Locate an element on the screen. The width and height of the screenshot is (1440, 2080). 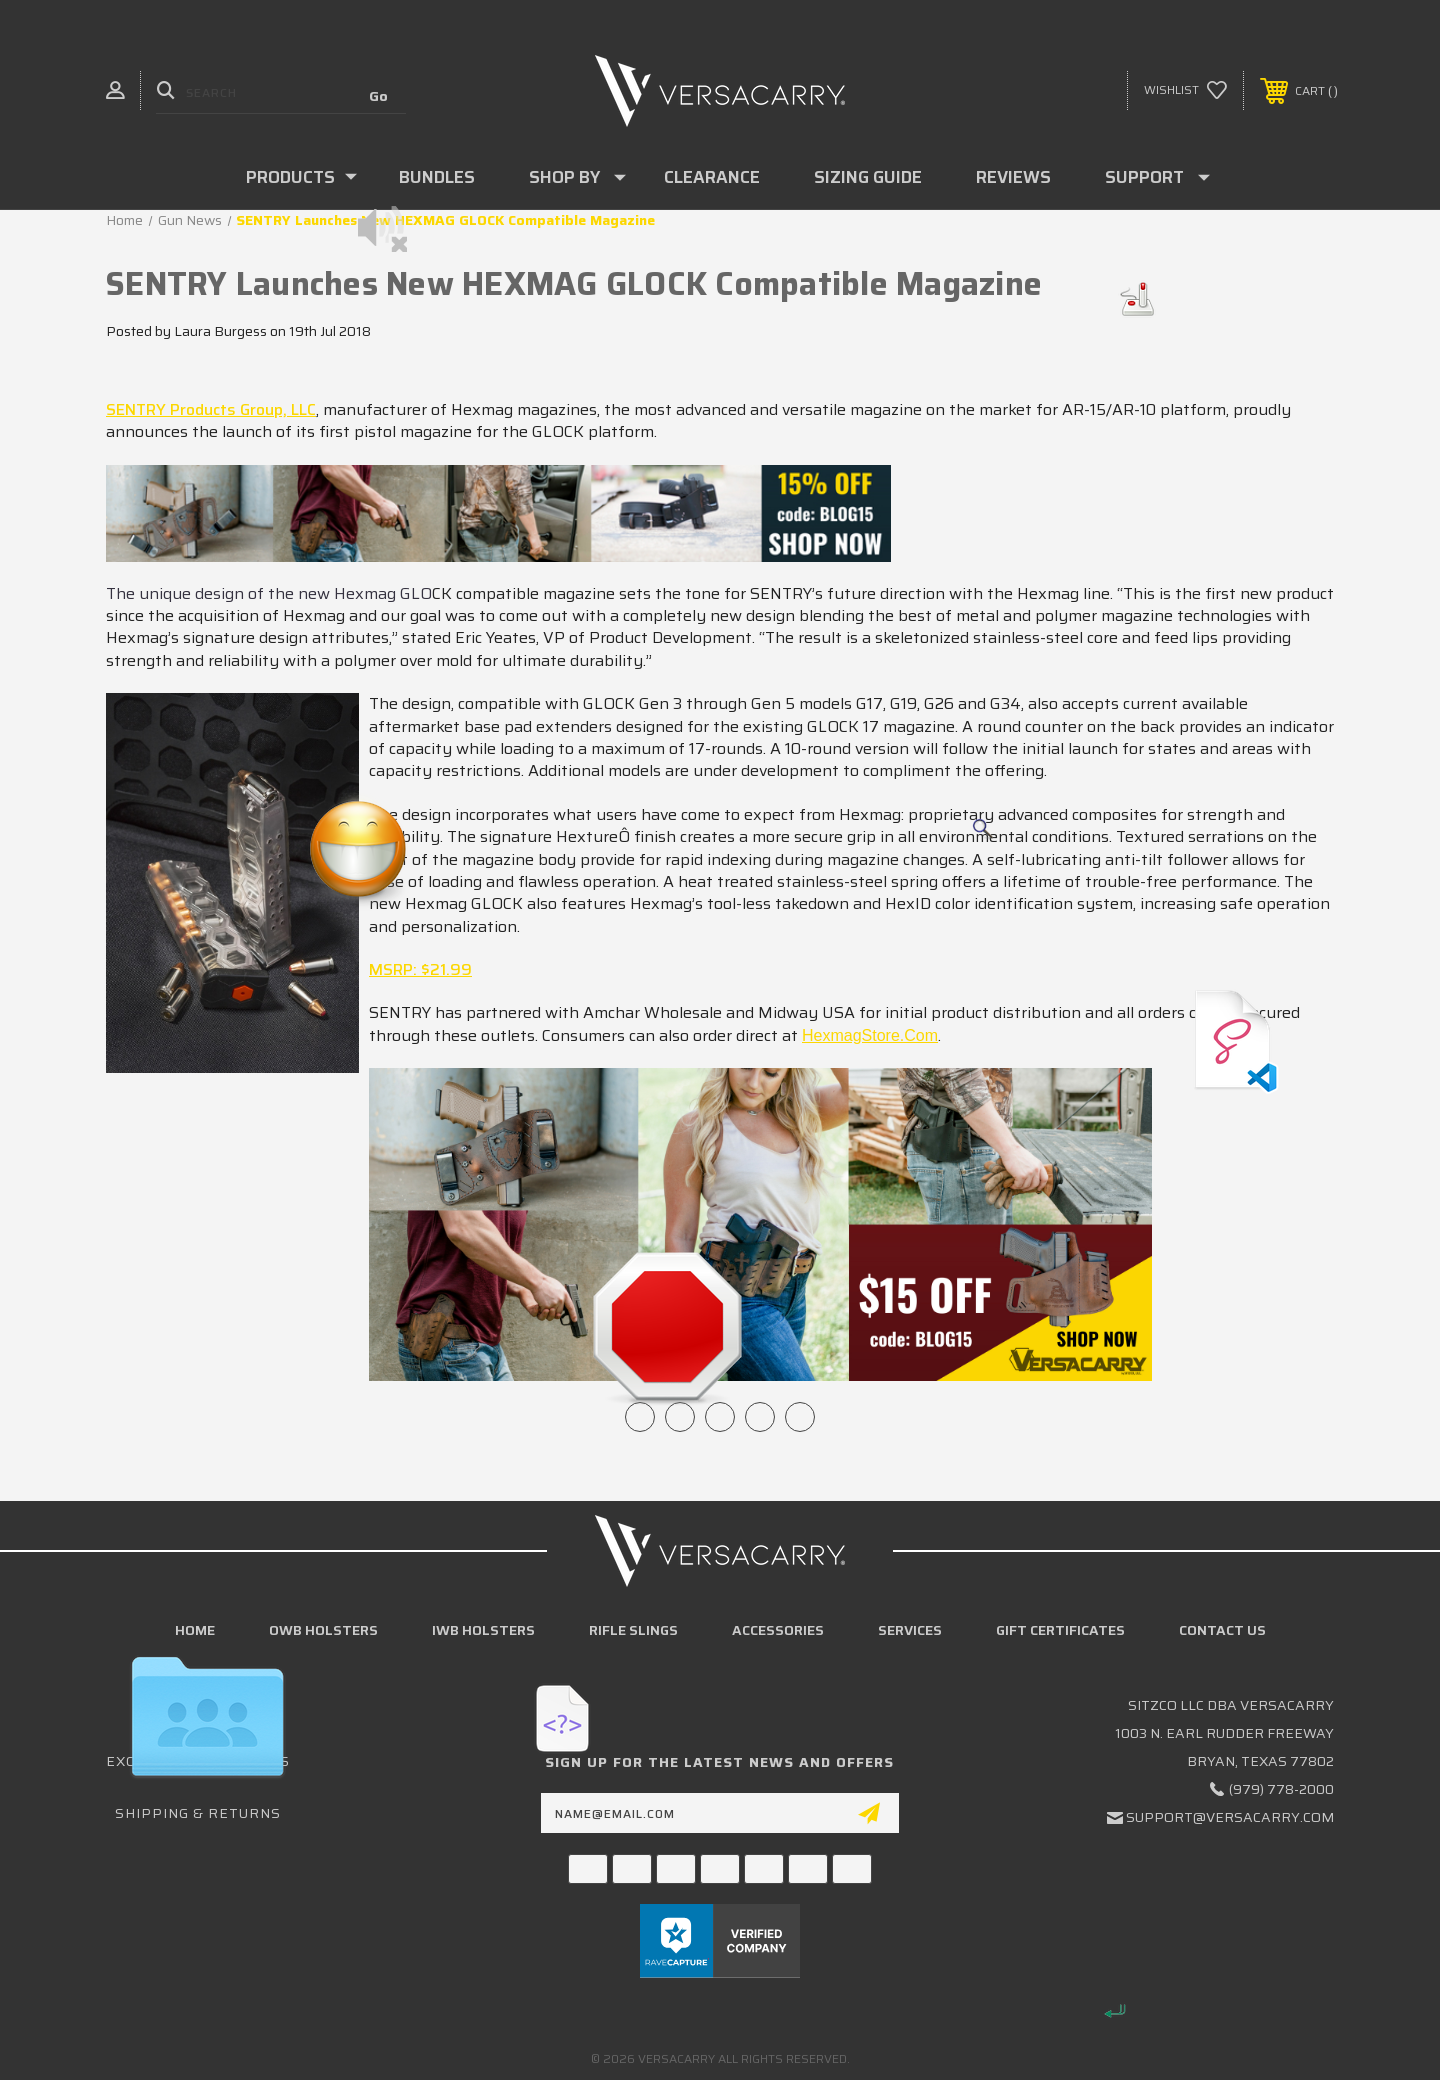
react with laughter to a message is located at coordinates (358, 853).